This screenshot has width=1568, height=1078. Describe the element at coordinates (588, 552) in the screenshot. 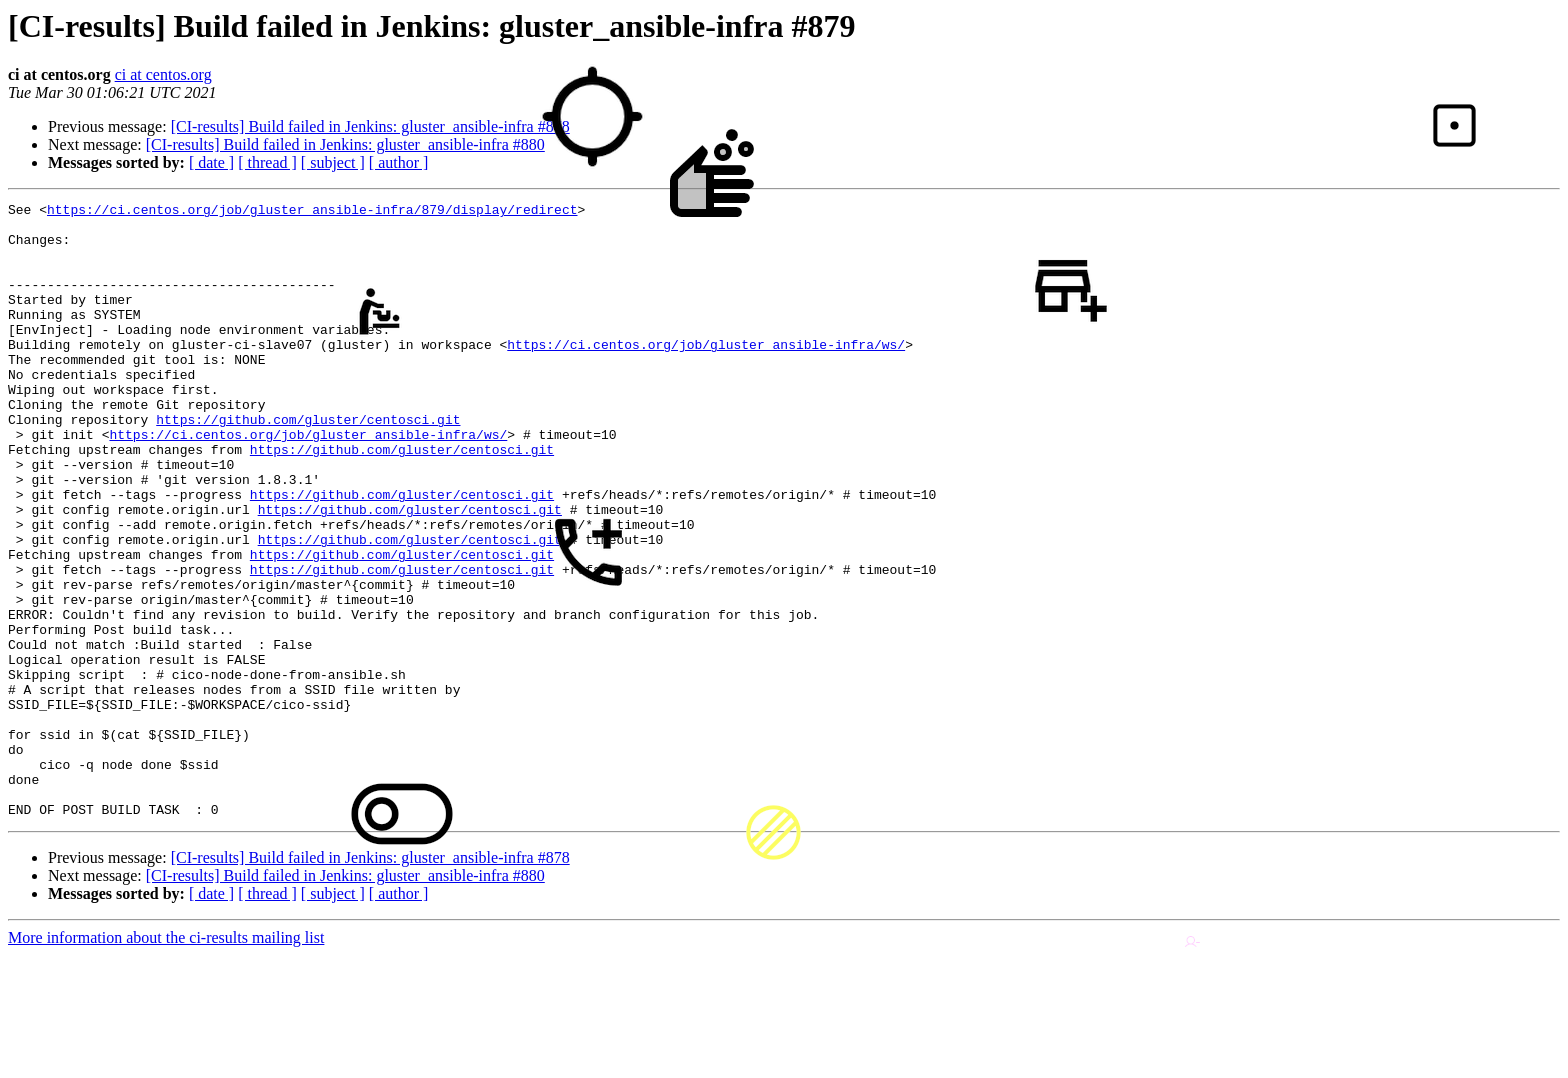

I see `add a new contact to your phone` at that location.